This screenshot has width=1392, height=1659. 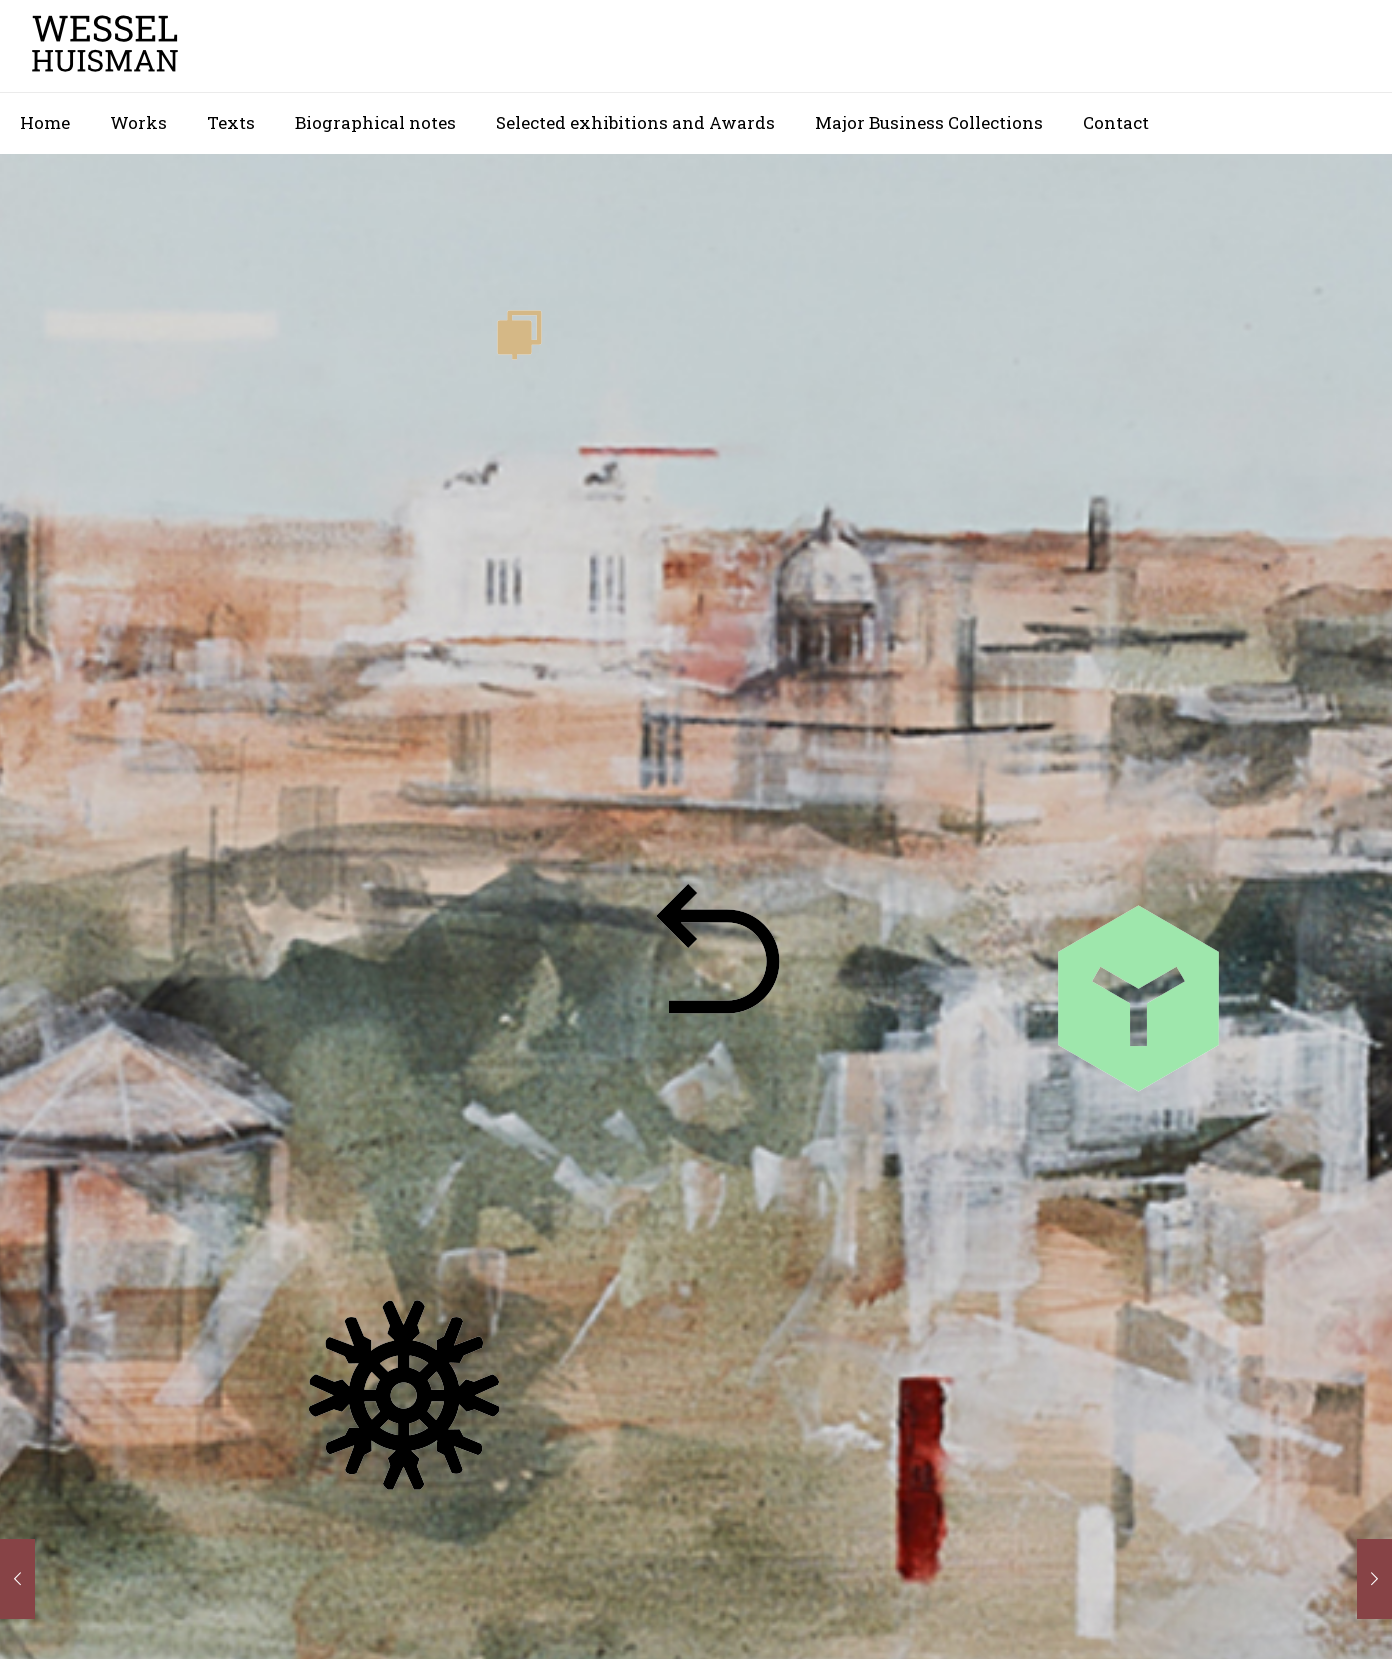 I want to click on AED electrode pads for defibrillator device, so click(x=519, y=332).